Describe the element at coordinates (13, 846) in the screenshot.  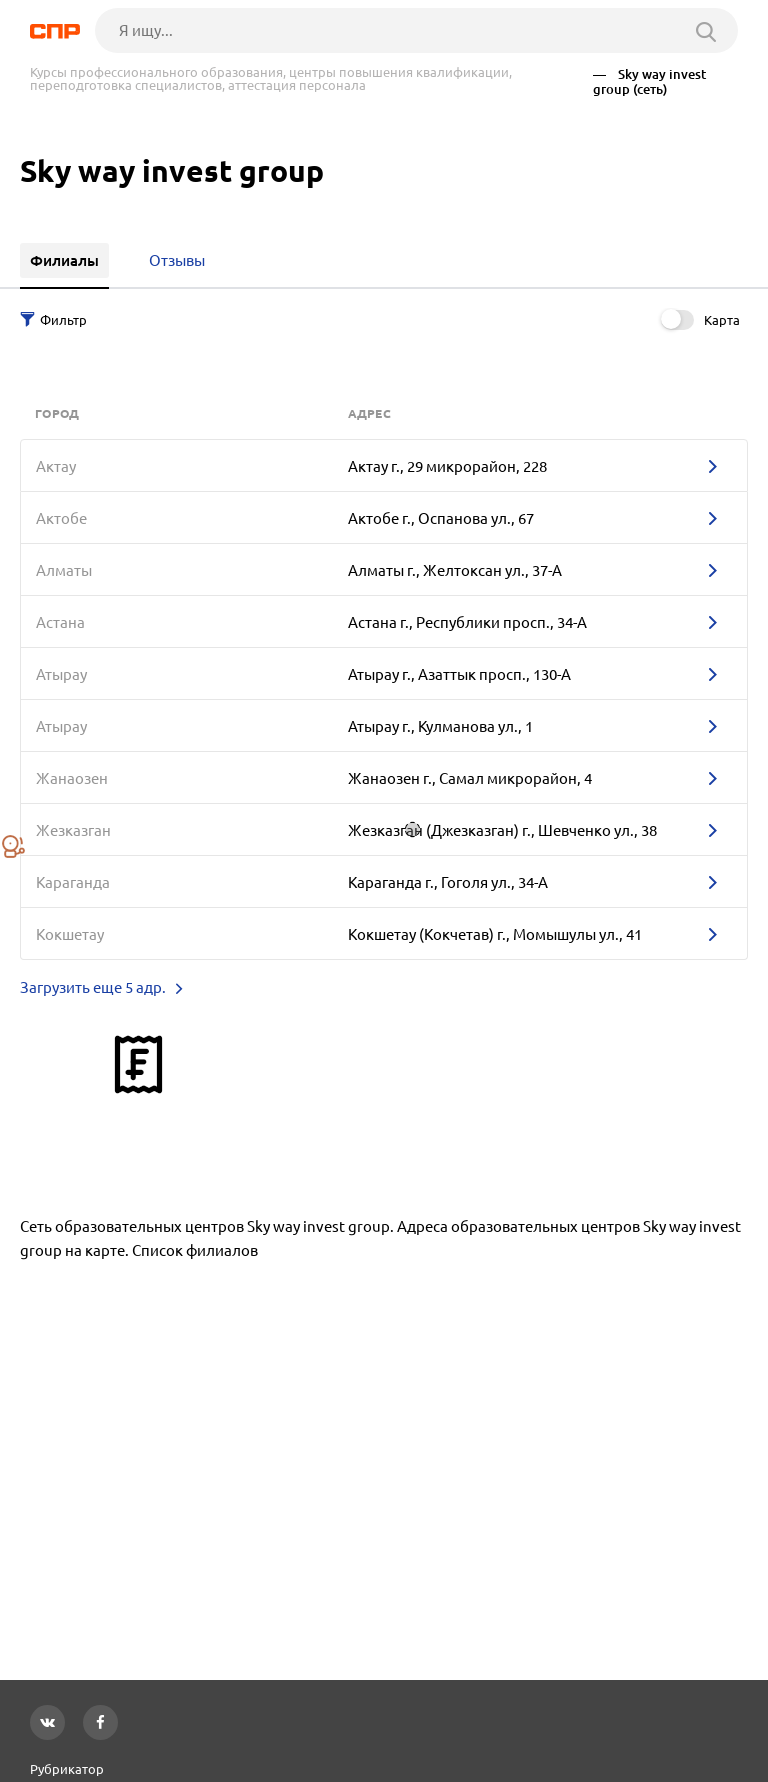
I see `trigger an alarm or alert` at that location.